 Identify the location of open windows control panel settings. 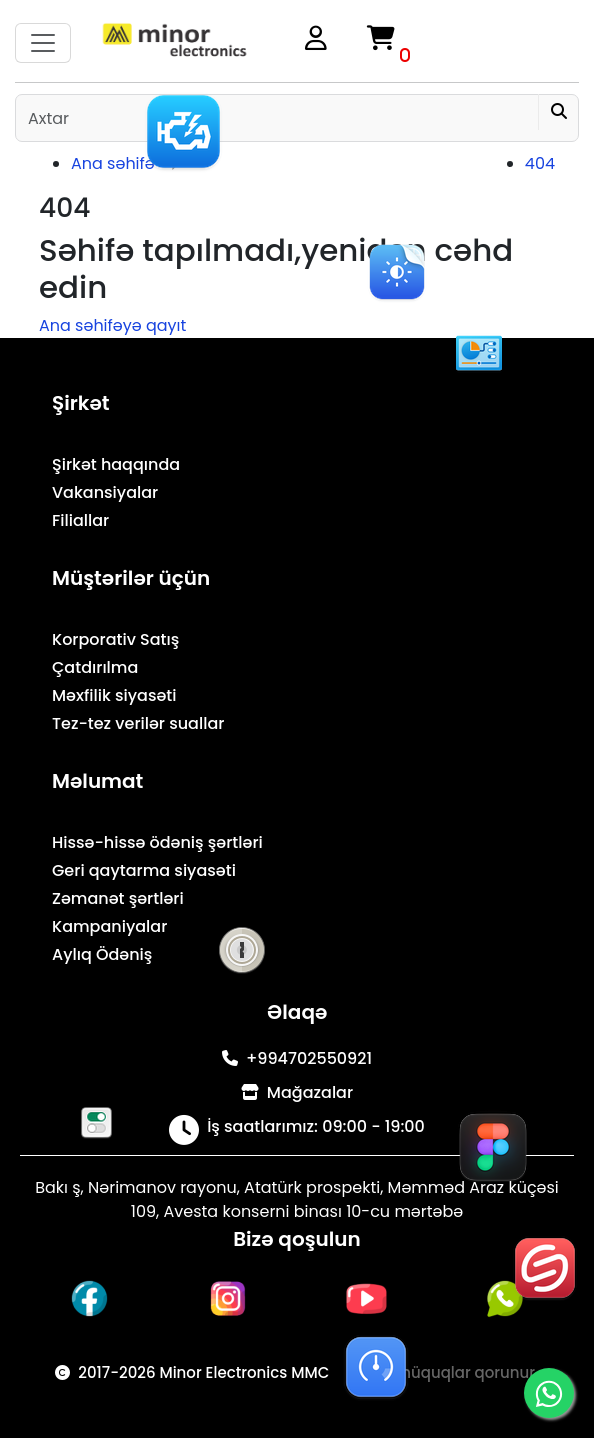
(479, 353).